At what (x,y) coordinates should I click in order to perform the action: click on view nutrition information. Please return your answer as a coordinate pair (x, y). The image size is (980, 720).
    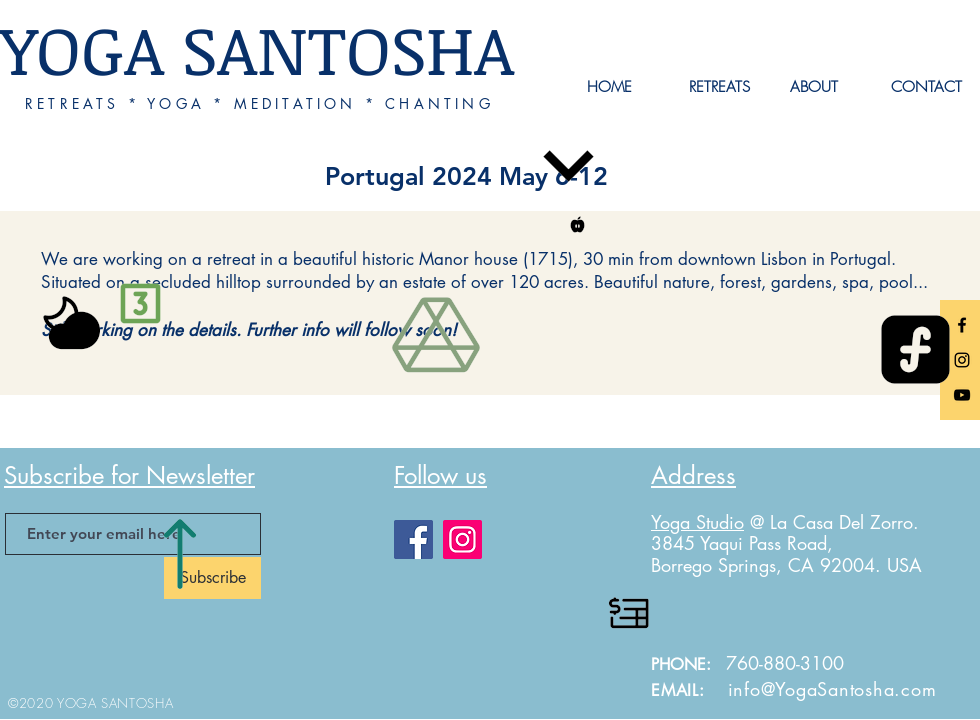
    Looking at the image, I should click on (577, 224).